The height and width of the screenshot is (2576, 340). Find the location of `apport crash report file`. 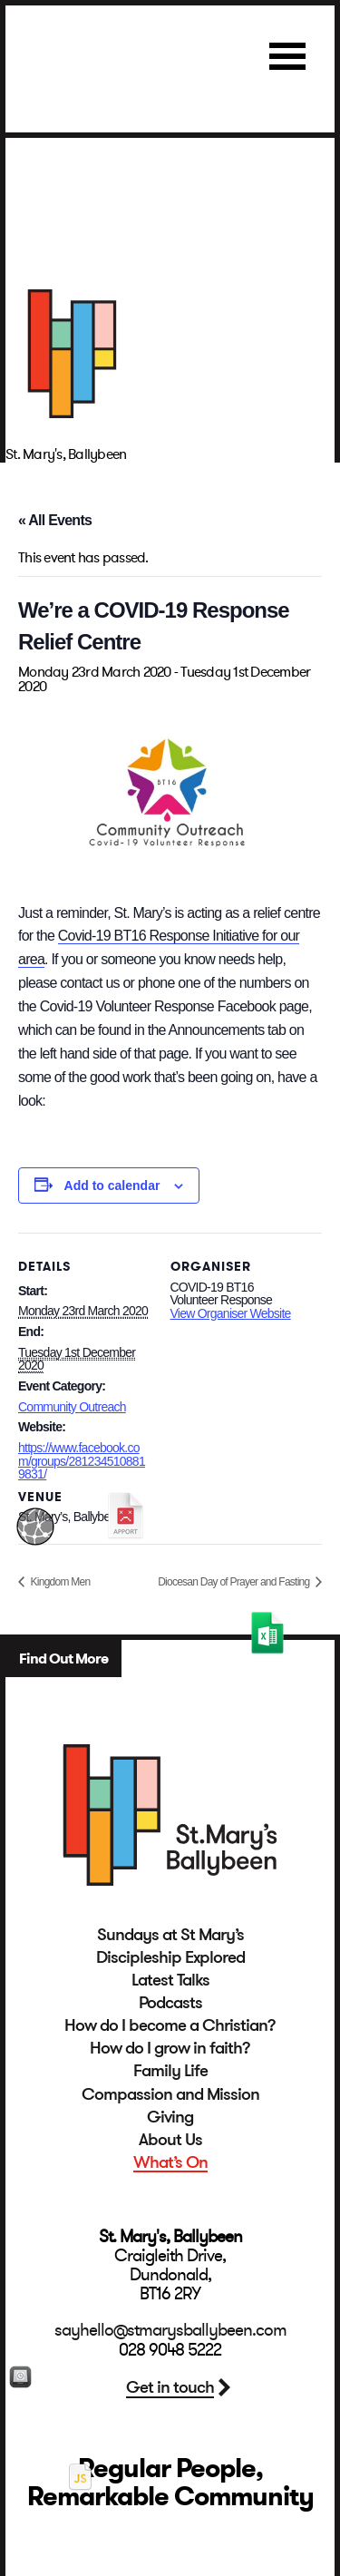

apport crash report file is located at coordinates (125, 1516).